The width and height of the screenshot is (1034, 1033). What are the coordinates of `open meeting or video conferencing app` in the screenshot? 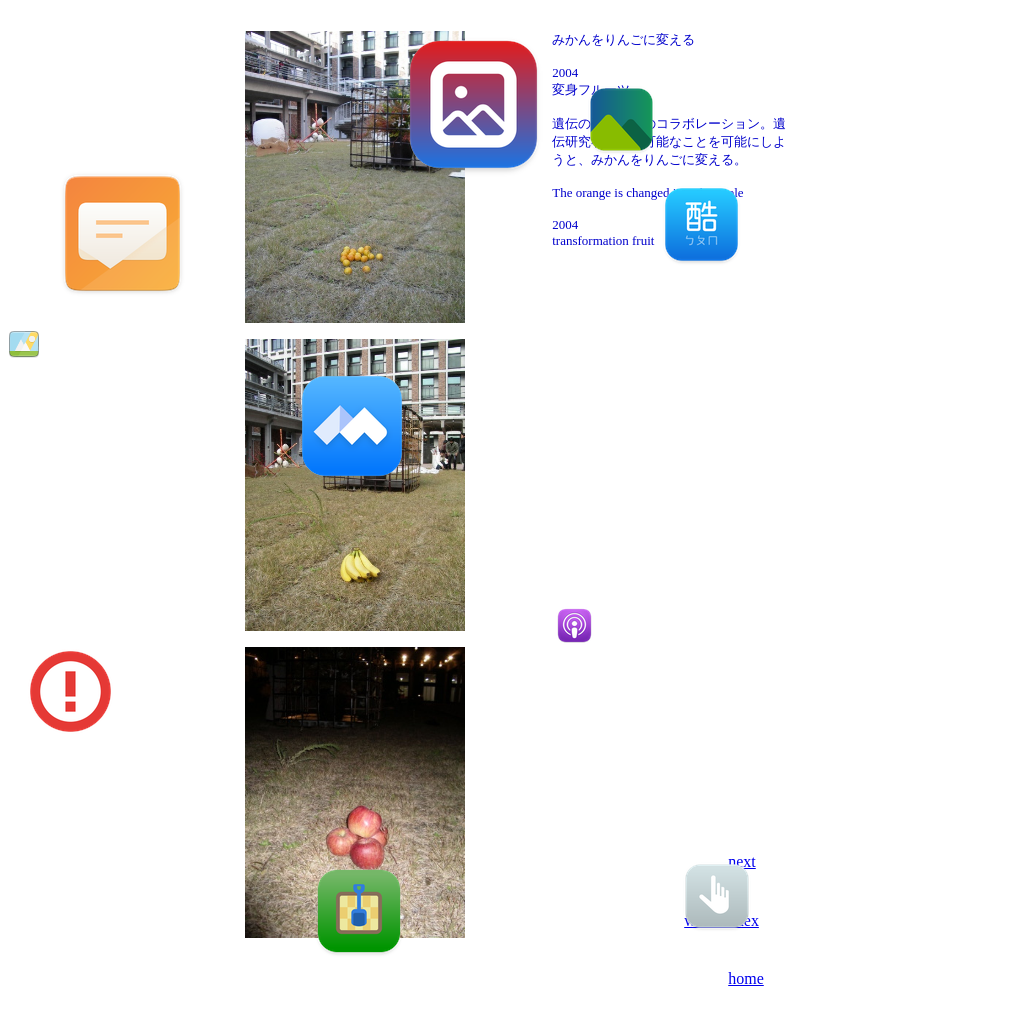 It's located at (352, 426).